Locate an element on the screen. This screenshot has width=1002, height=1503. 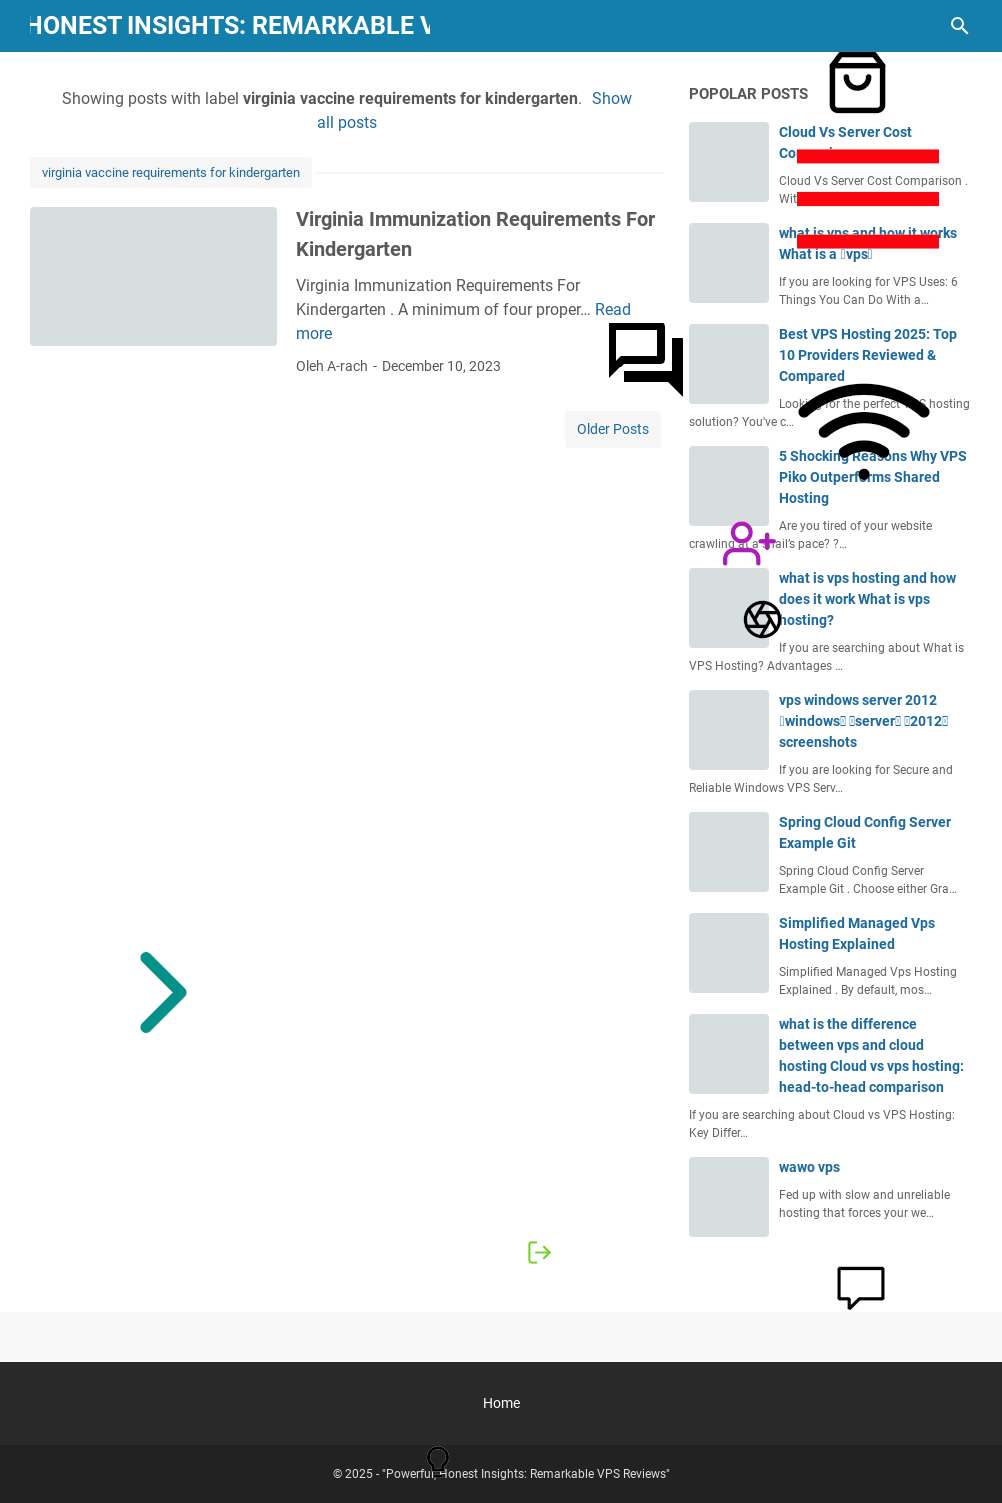
add a new contact or friend is located at coordinates (749, 543).